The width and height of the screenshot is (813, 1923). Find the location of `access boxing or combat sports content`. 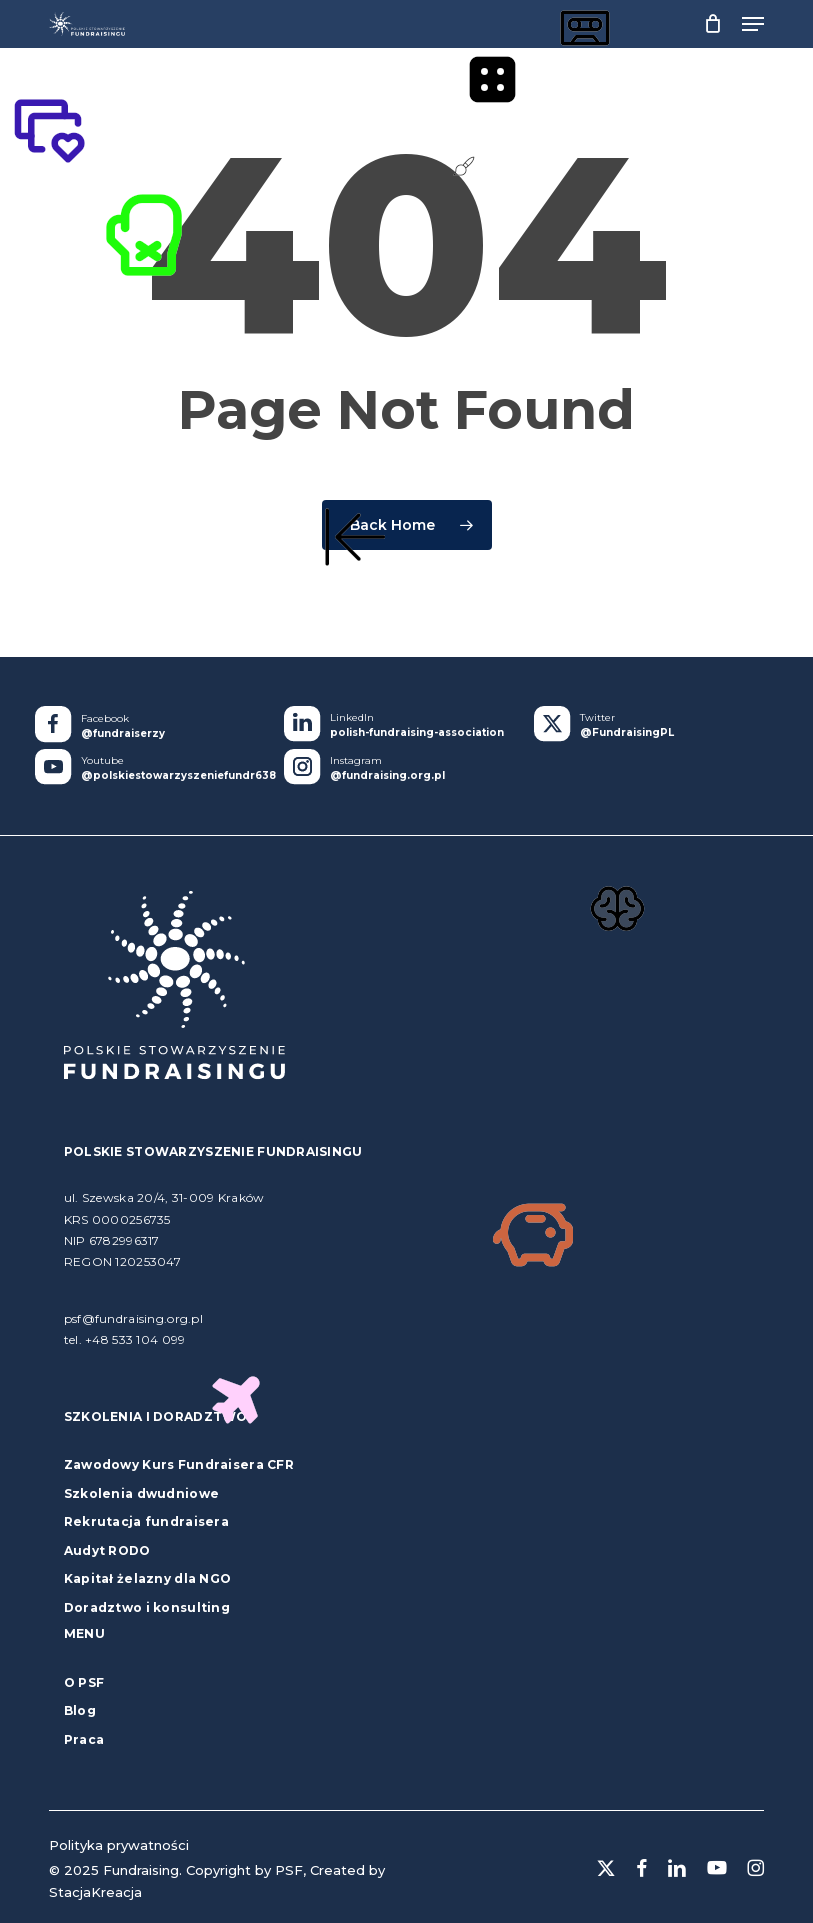

access boxing or combat sports content is located at coordinates (145, 236).